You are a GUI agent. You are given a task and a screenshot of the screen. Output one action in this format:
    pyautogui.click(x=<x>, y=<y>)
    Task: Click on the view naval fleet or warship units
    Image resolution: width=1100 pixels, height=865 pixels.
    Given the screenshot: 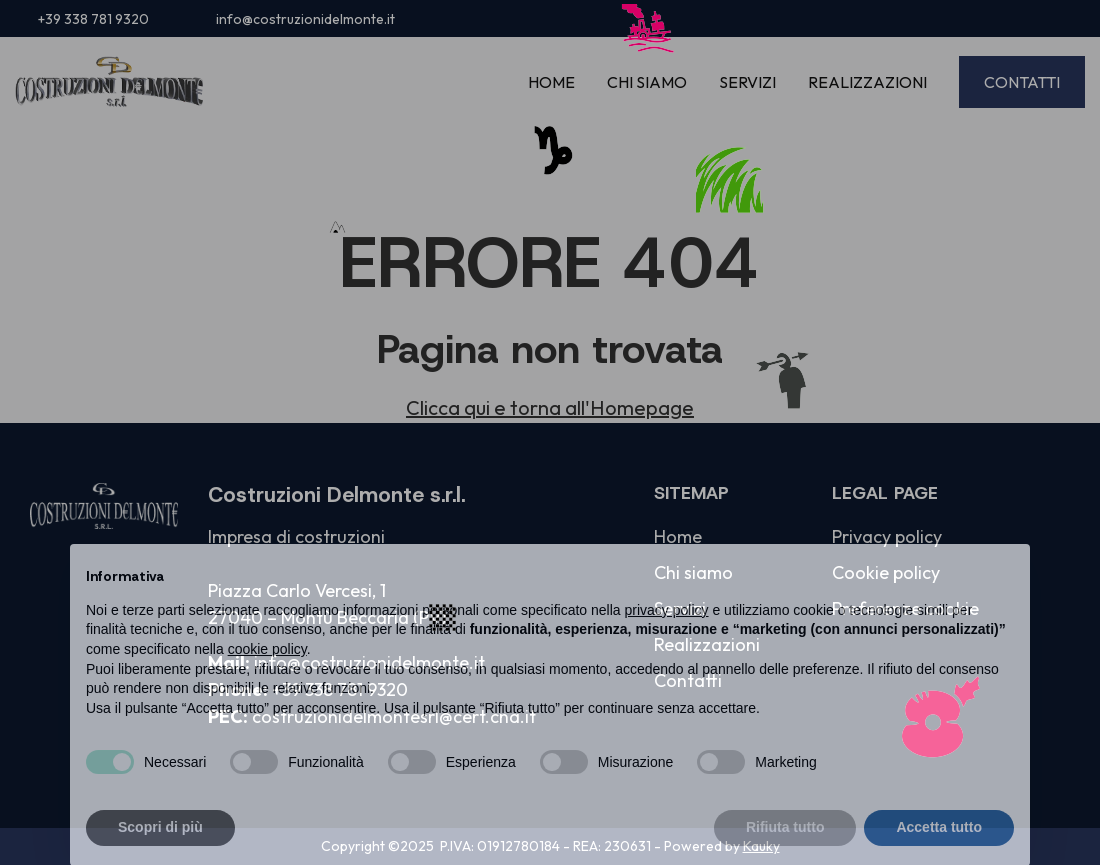 What is the action you would take?
    pyautogui.click(x=648, y=30)
    